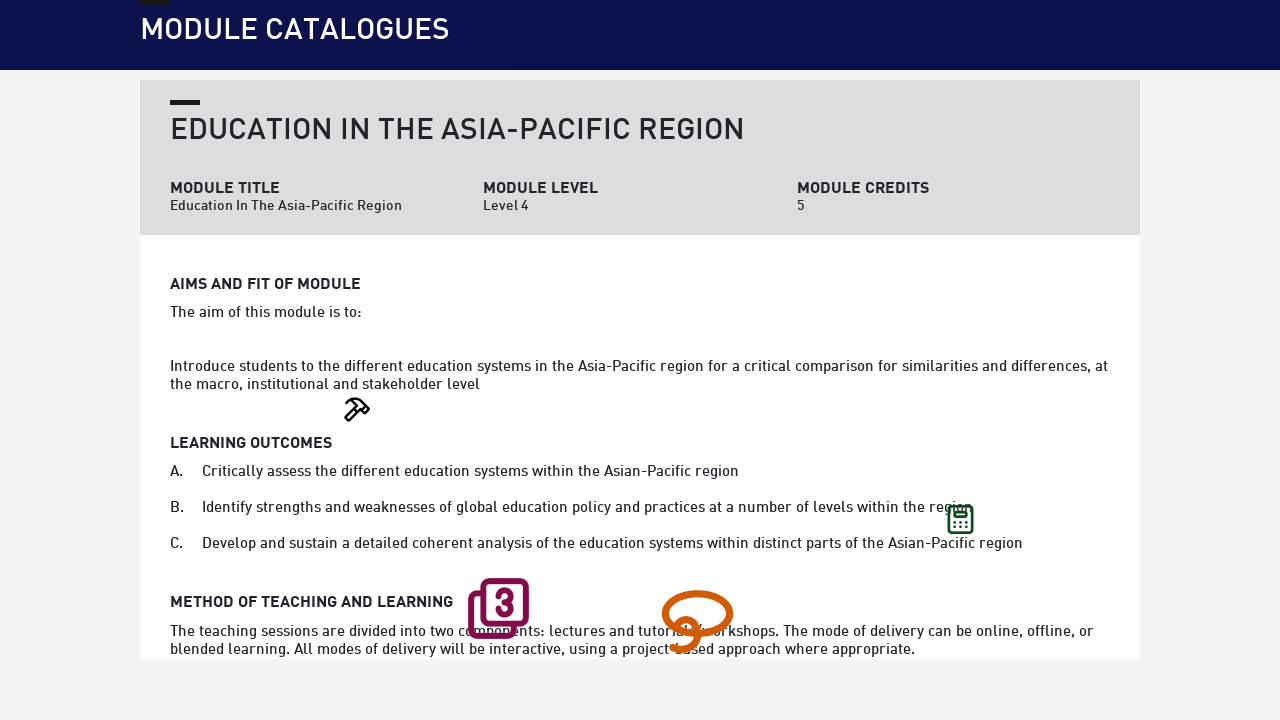 The height and width of the screenshot is (720, 1280). Describe the element at coordinates (356, 410) in the screenshot. I see `access tools or settings` at that location.